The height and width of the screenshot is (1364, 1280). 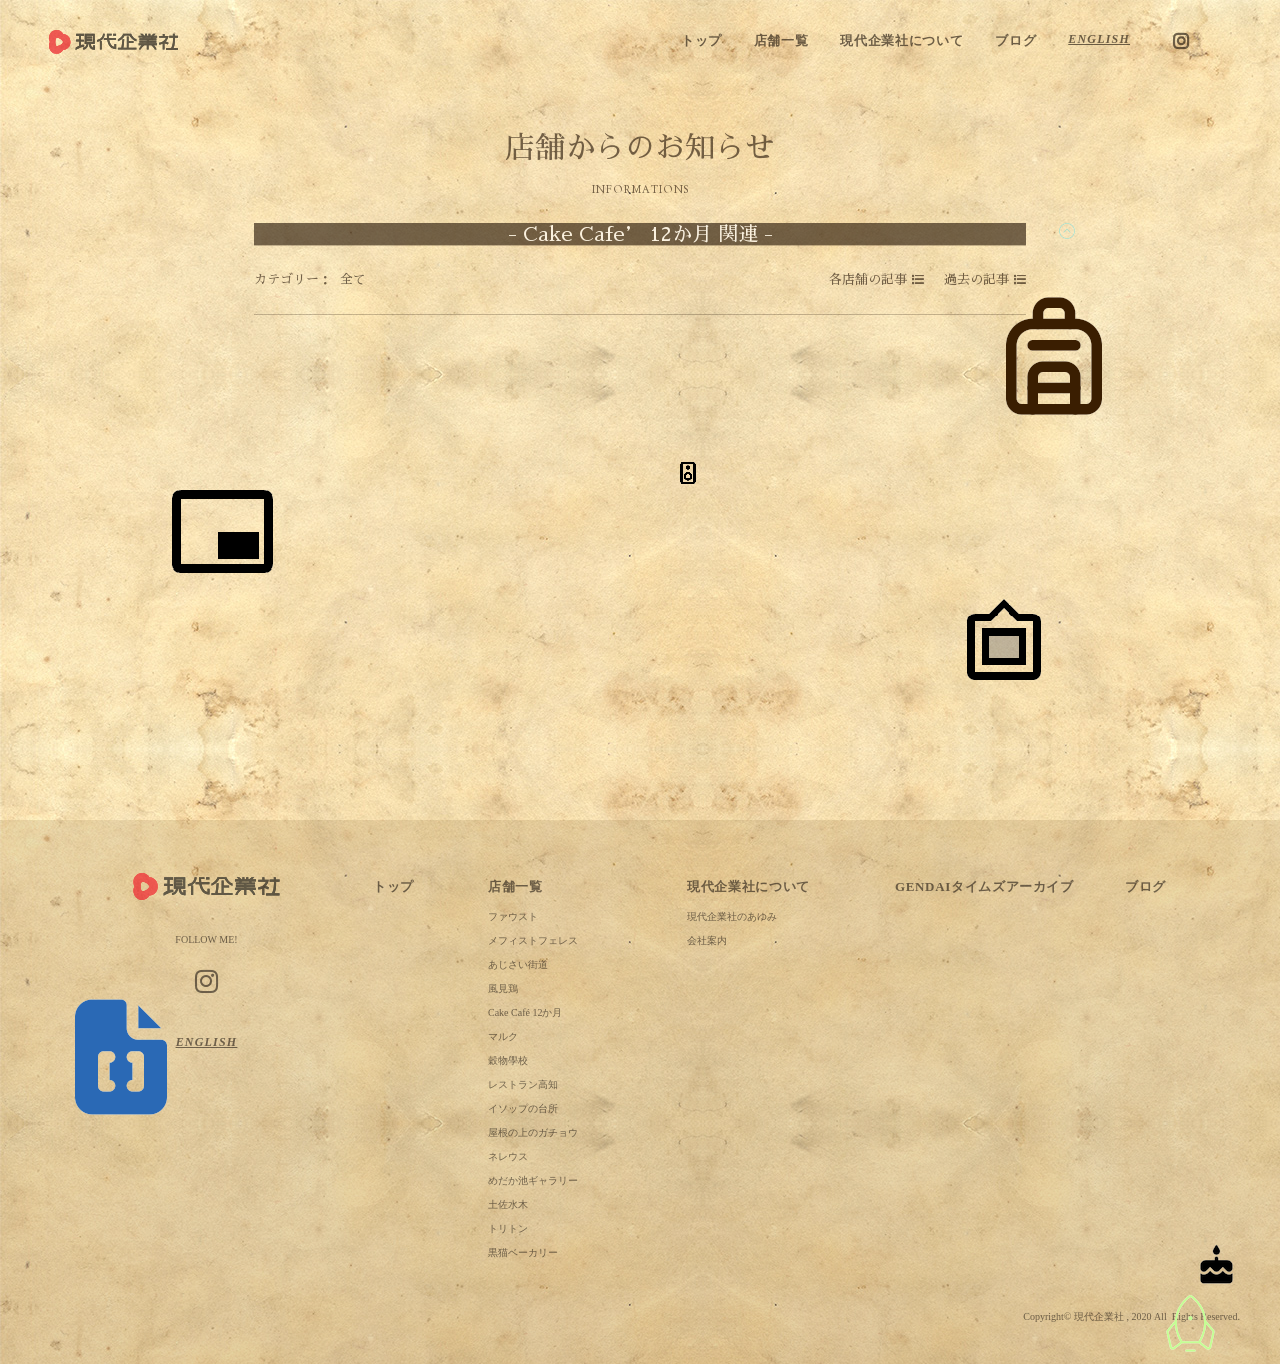 I want to click on scroll up or return to top, so click(x=1067, y=231).